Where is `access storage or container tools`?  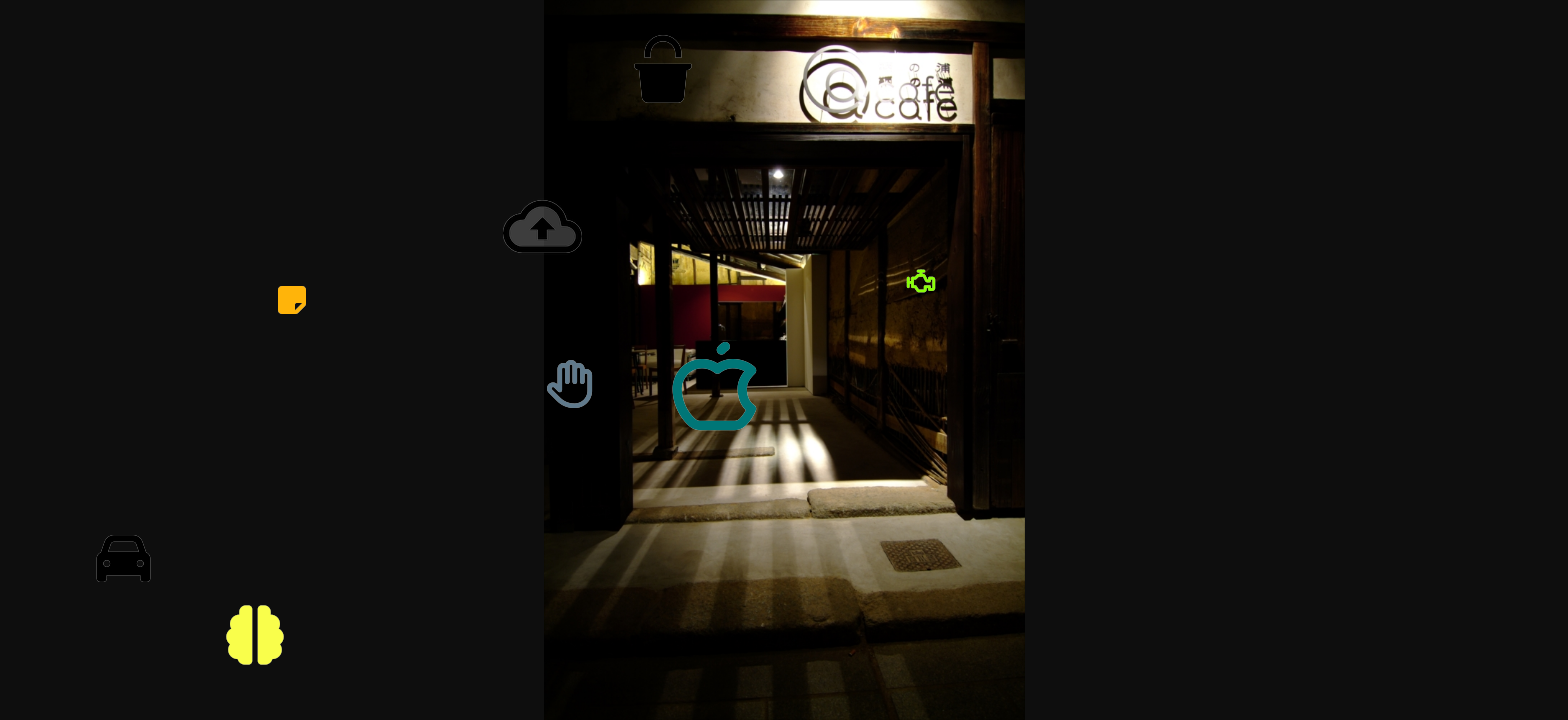
access storage or container tools is located at coordinates (663, 70).